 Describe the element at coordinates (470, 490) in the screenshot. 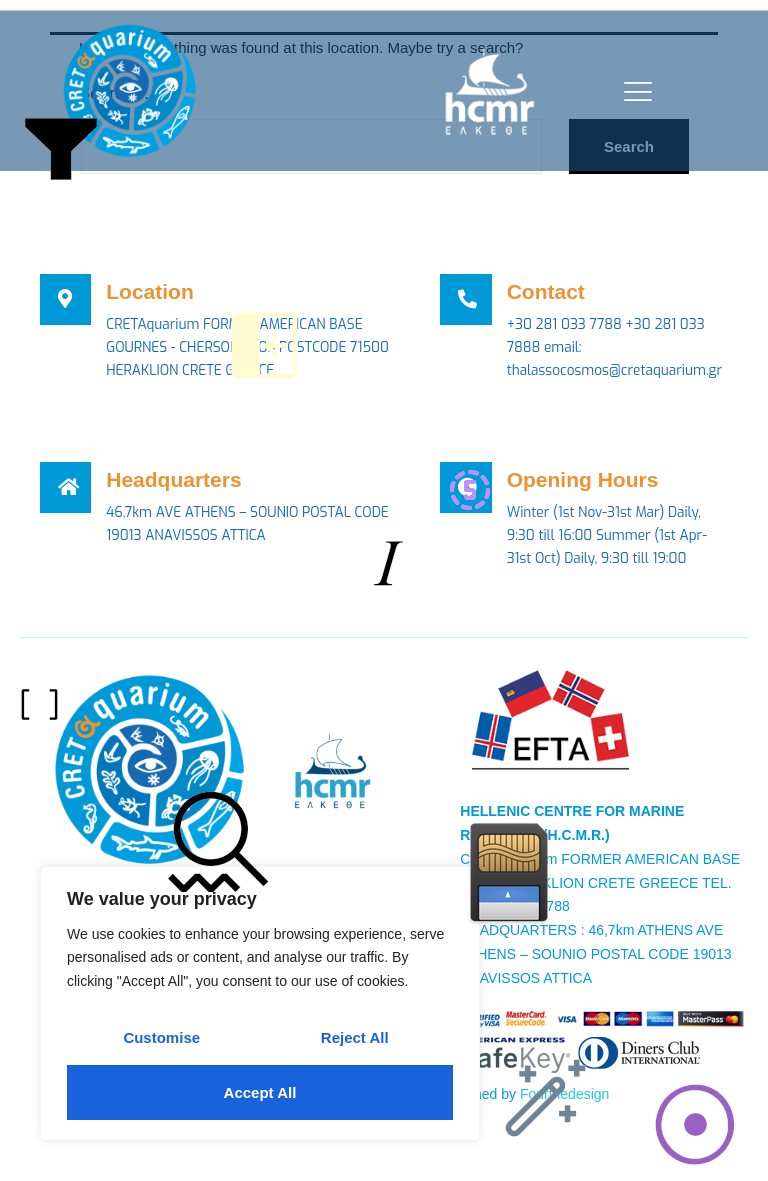

I see `step 5 of a multi-step process` at that location.